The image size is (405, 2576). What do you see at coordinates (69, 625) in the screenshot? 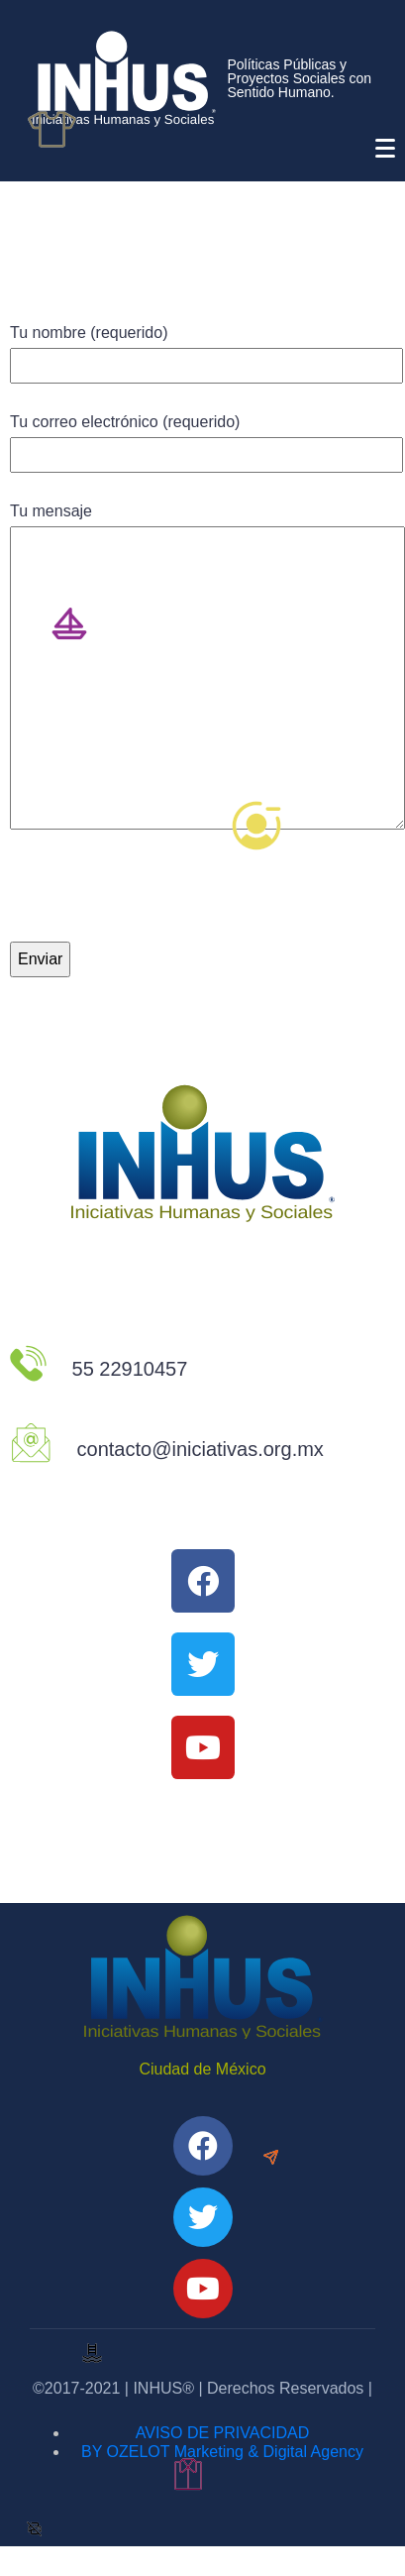
I see `access marine or boating features` at bounding box center [69, 625].